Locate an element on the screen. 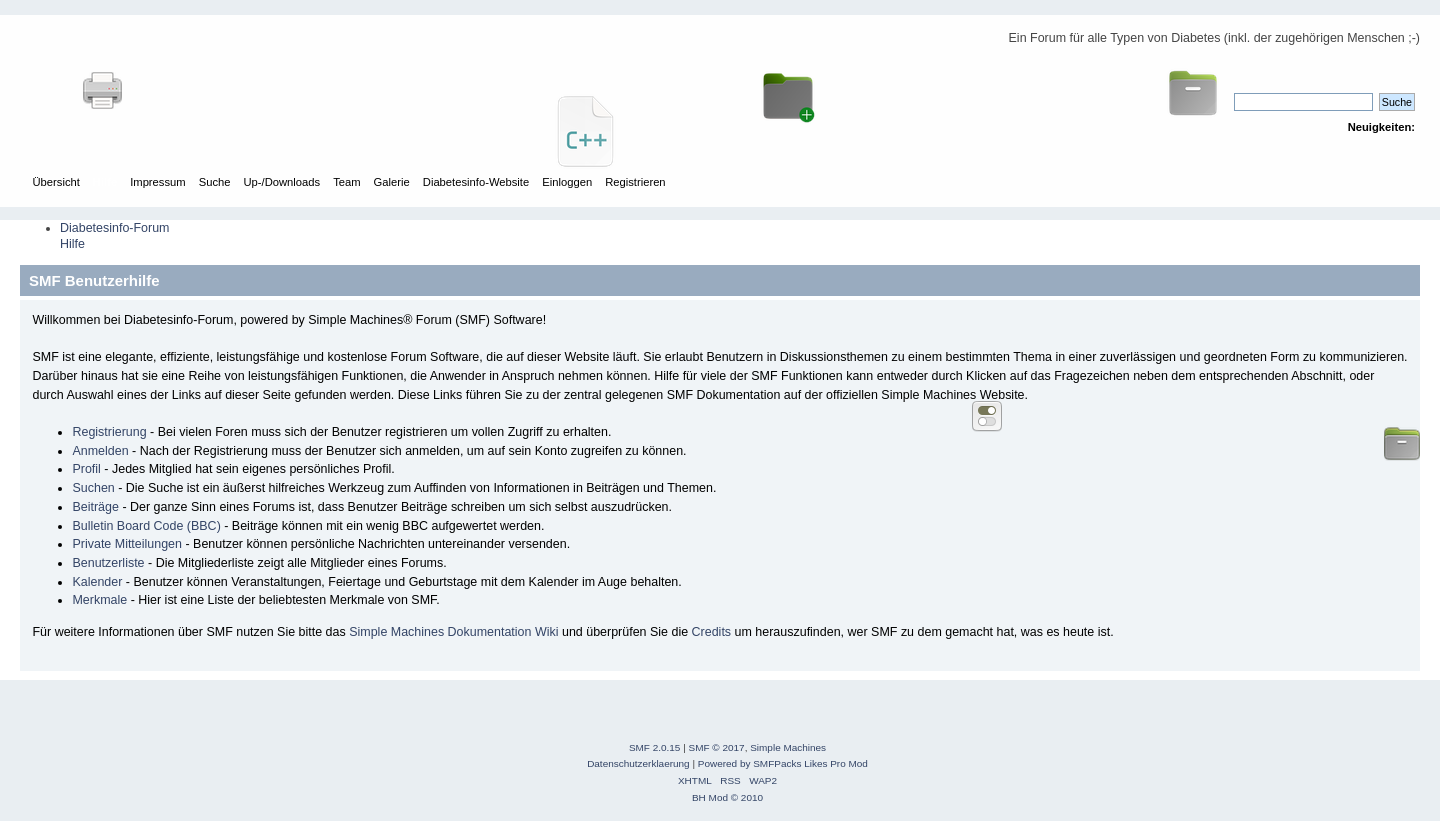 The height and width of the screenshot is (821, 1440). create a new folder is located at coordinates (788, 96).